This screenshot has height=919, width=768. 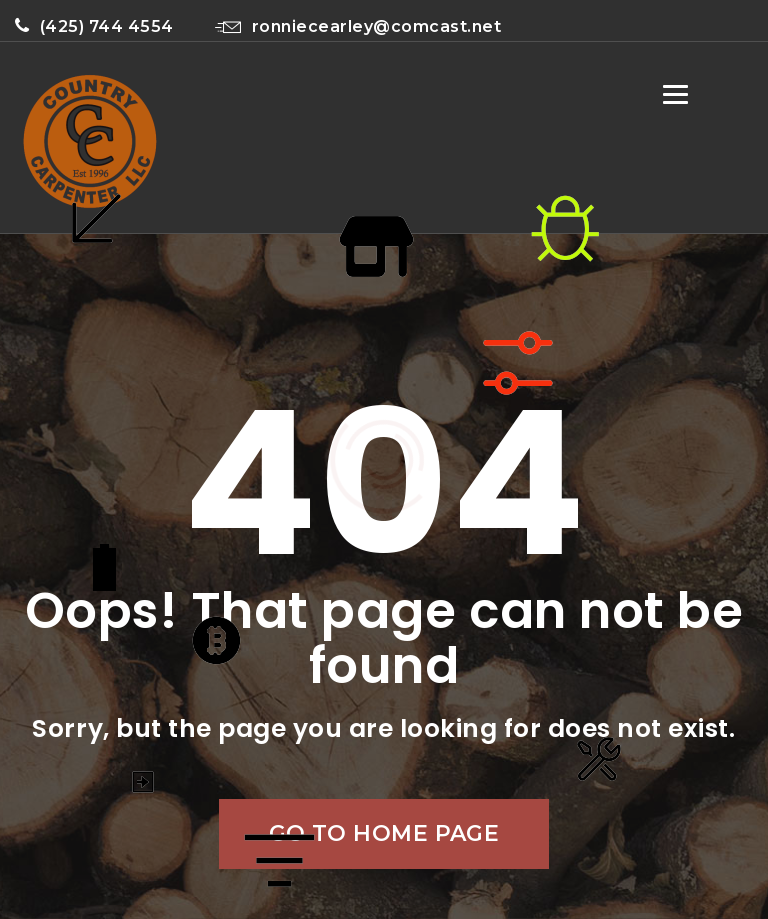 What do you see at coordinates (565, 229) in the screenshot?
I see `report a bug or issue` at bounding box center [565, 229].